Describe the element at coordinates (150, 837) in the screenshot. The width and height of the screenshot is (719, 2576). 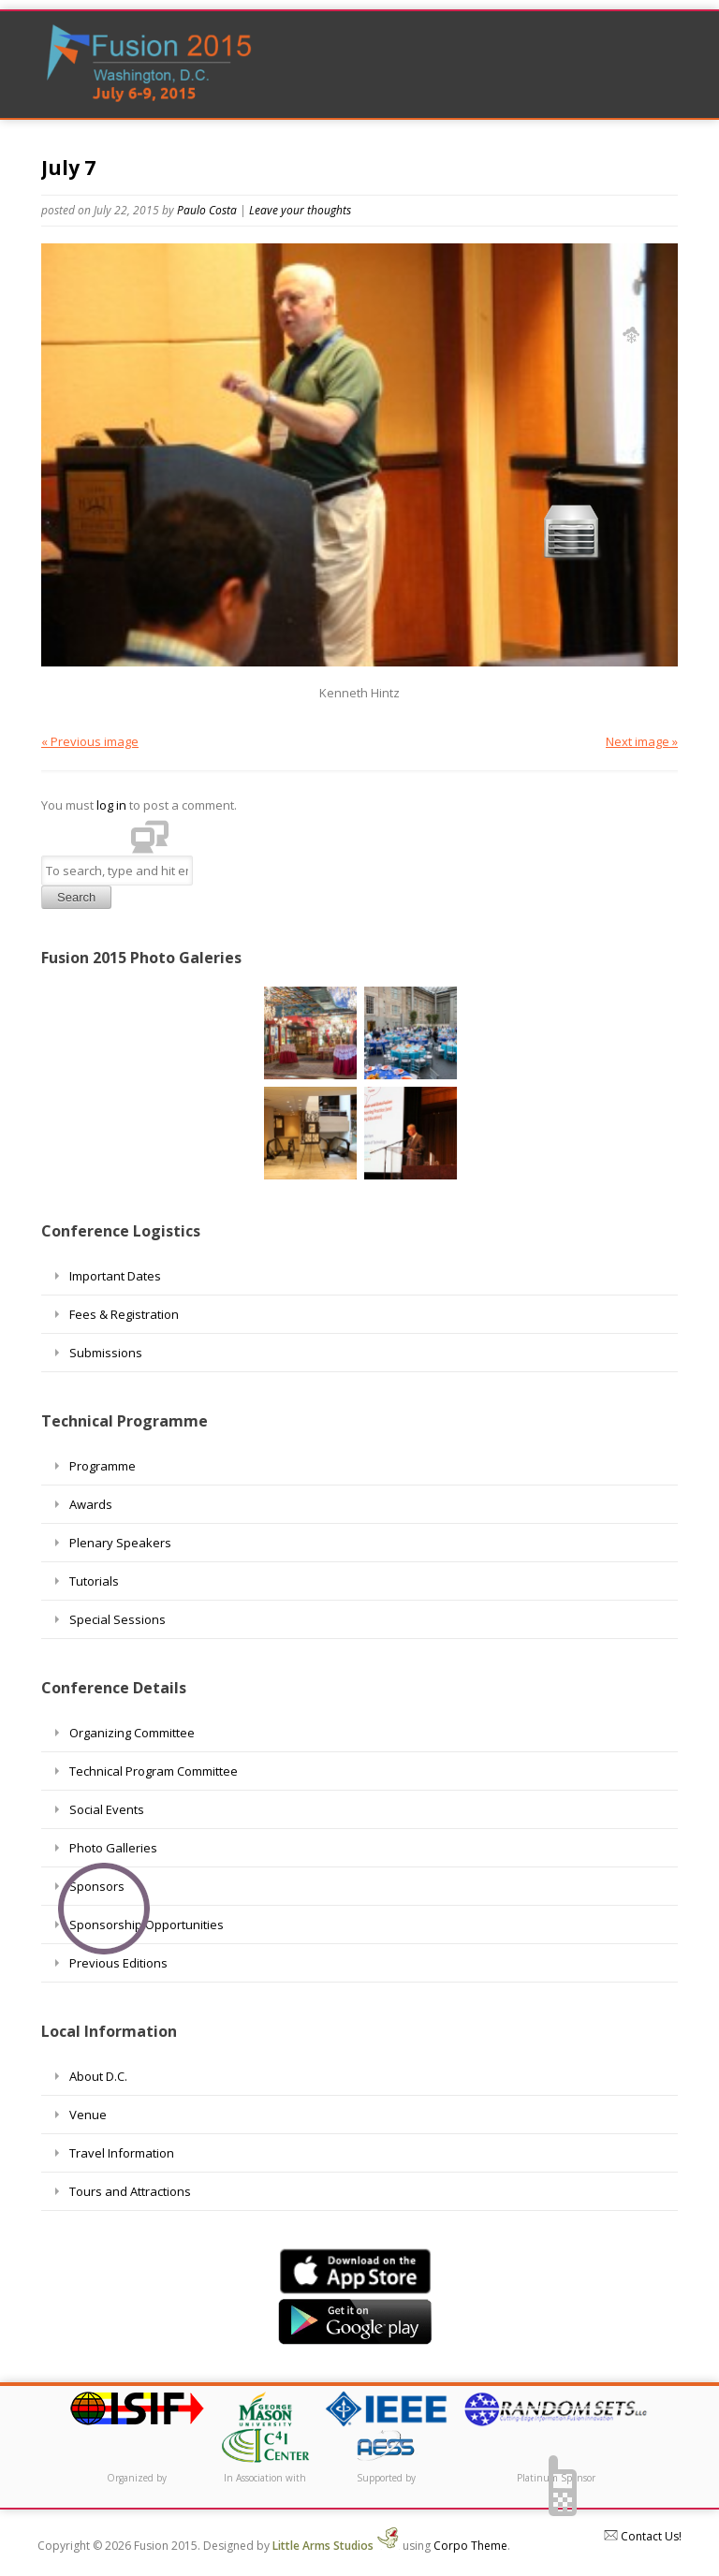
I see `view network workgroup computers` at that location.